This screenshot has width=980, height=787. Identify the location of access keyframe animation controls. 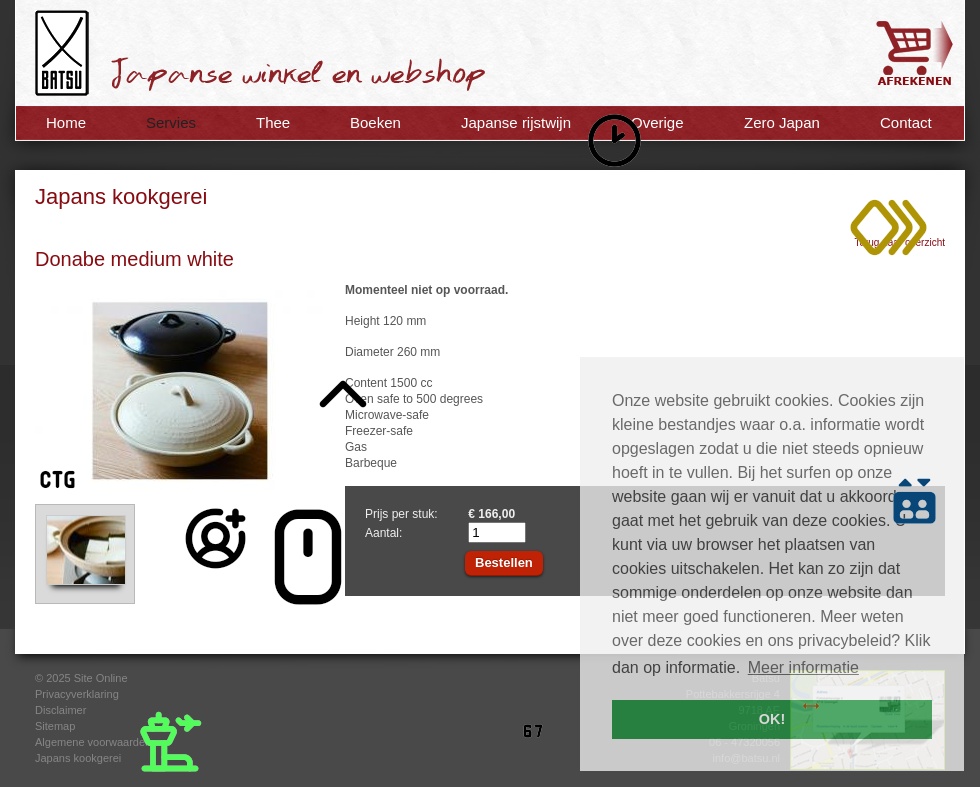
(888, 227).